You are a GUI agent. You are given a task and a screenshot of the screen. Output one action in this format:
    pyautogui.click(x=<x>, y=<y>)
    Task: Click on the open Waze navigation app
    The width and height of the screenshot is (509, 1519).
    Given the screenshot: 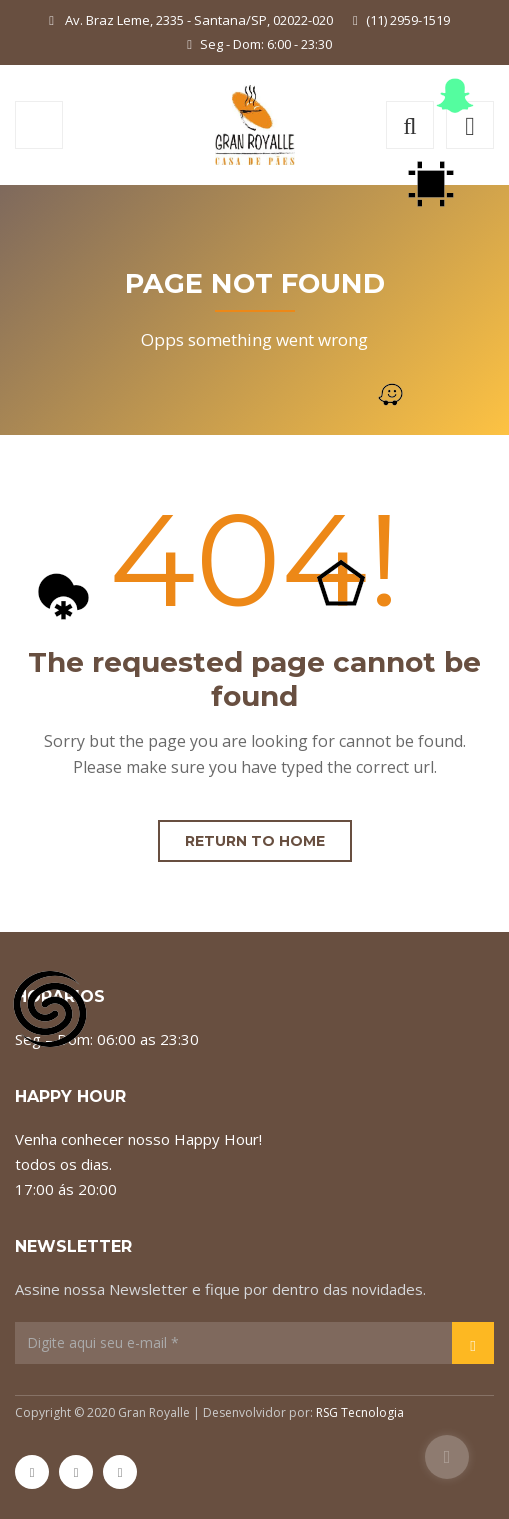 What is the action you would take?
    pyautogui.click(x=390, y=394)
    